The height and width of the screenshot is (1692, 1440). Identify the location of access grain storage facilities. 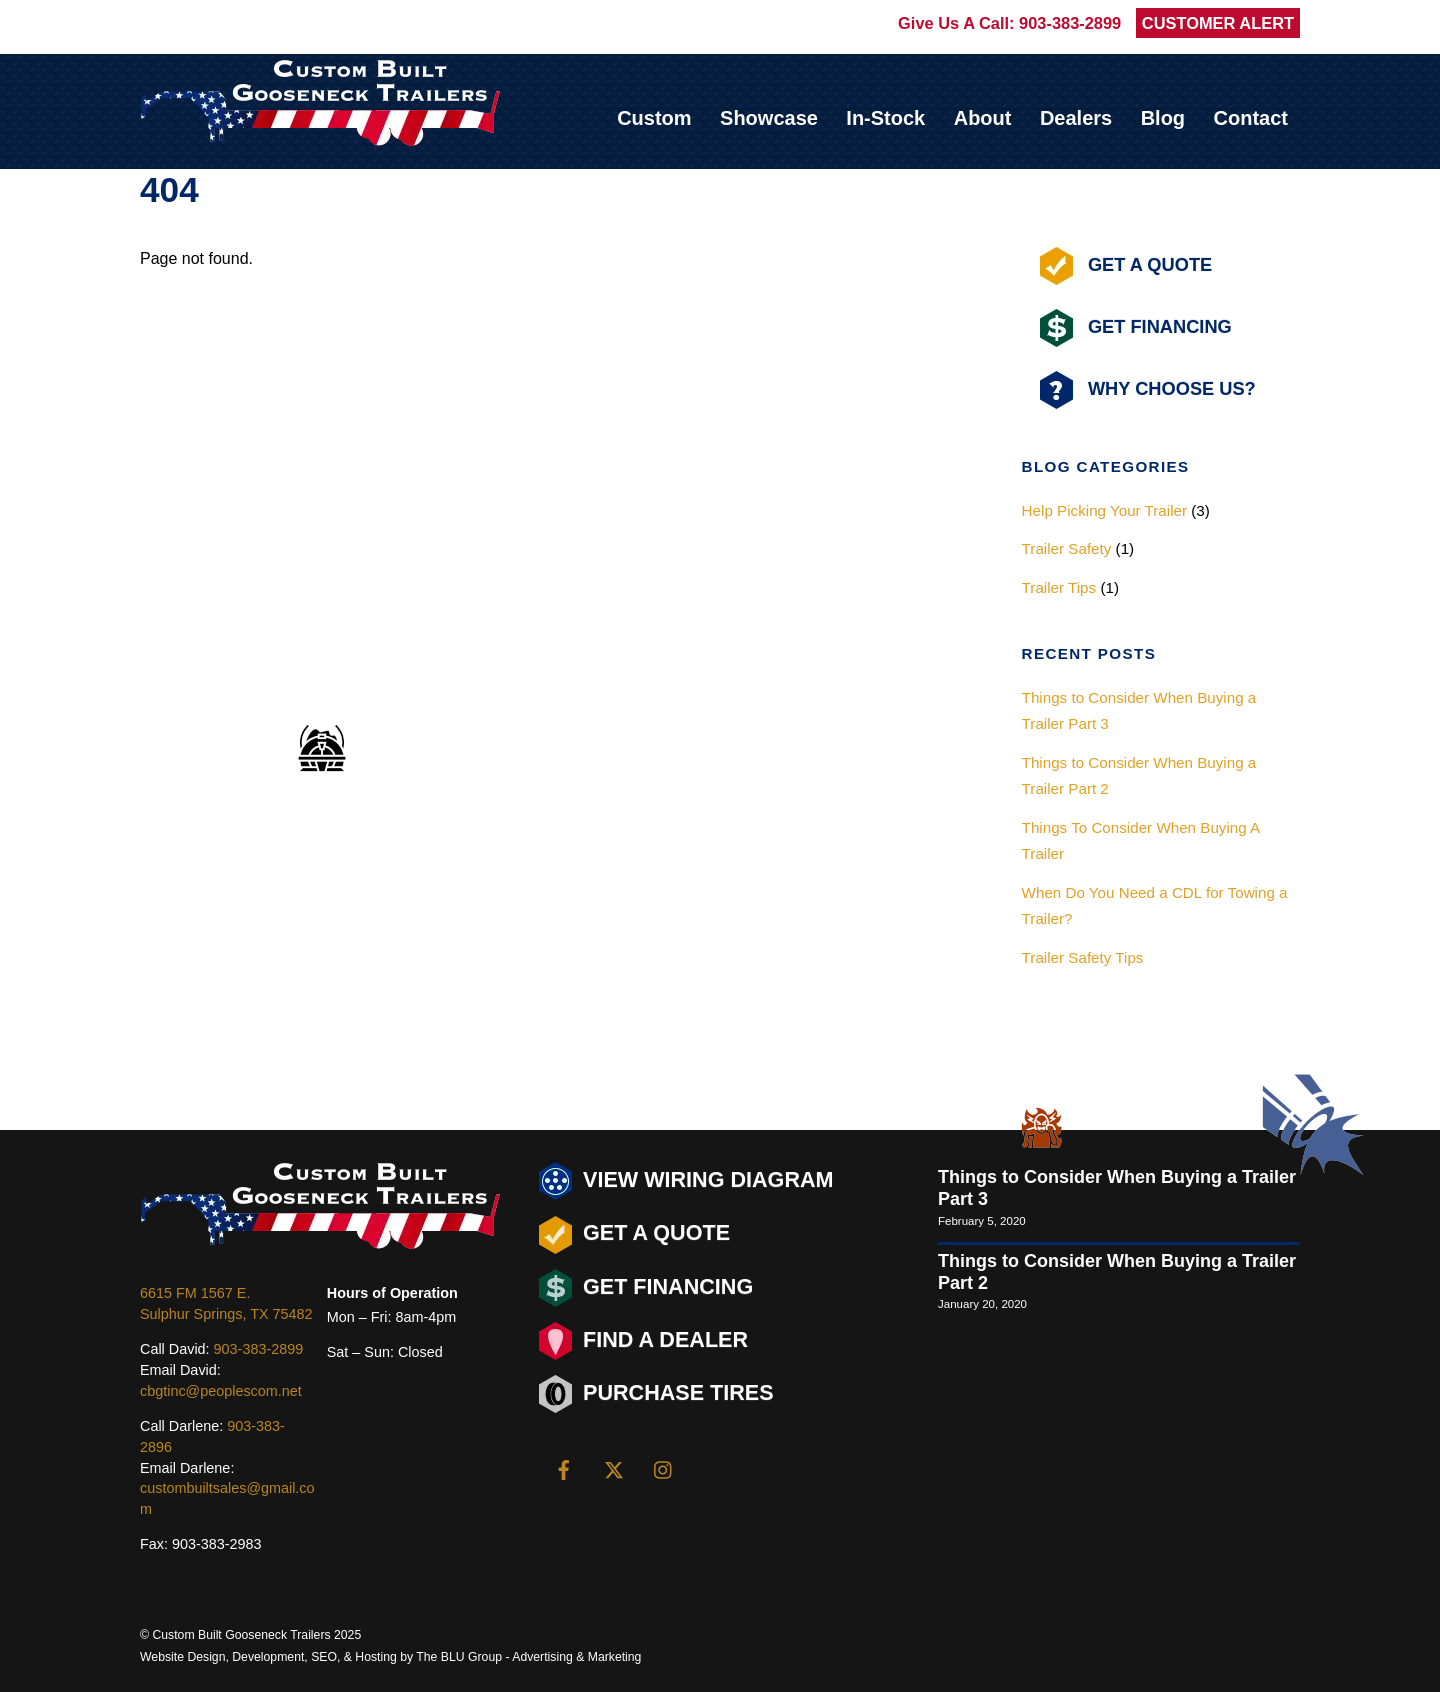
(322, 748).